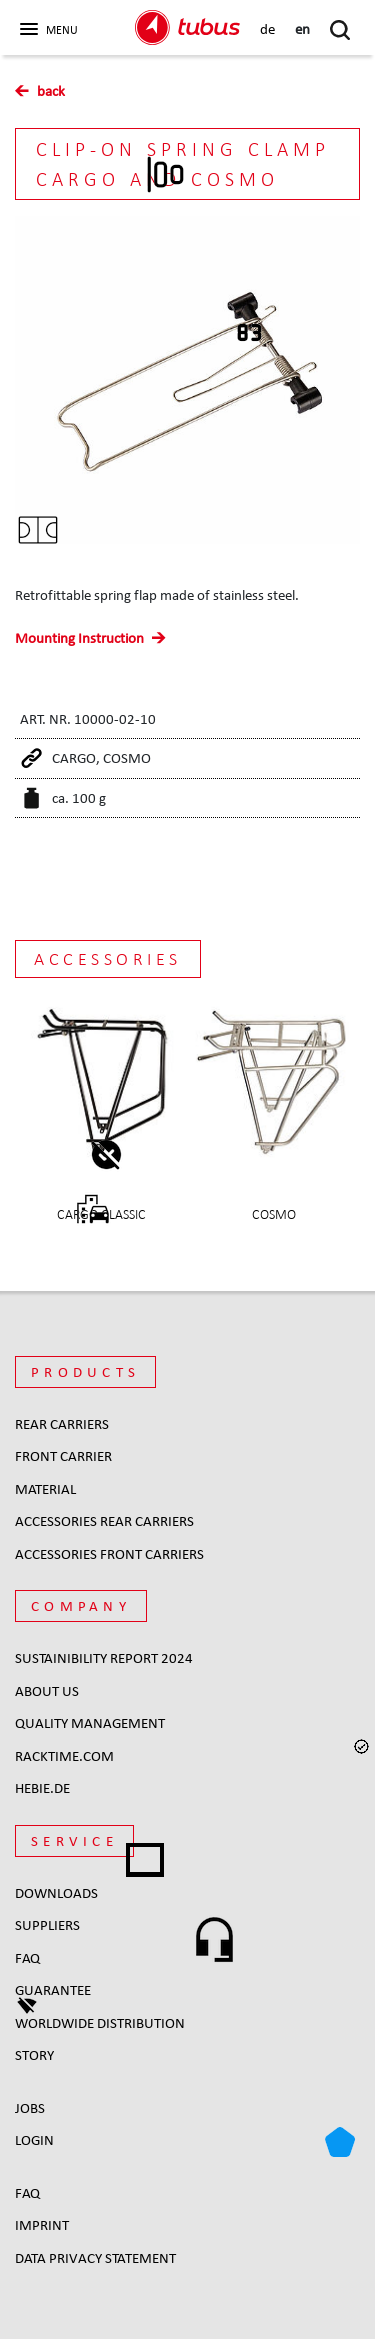 The width and height of the screenshot is (375, 2339). I want to click on indicates task or action completed successfully, so click(361, 1746).